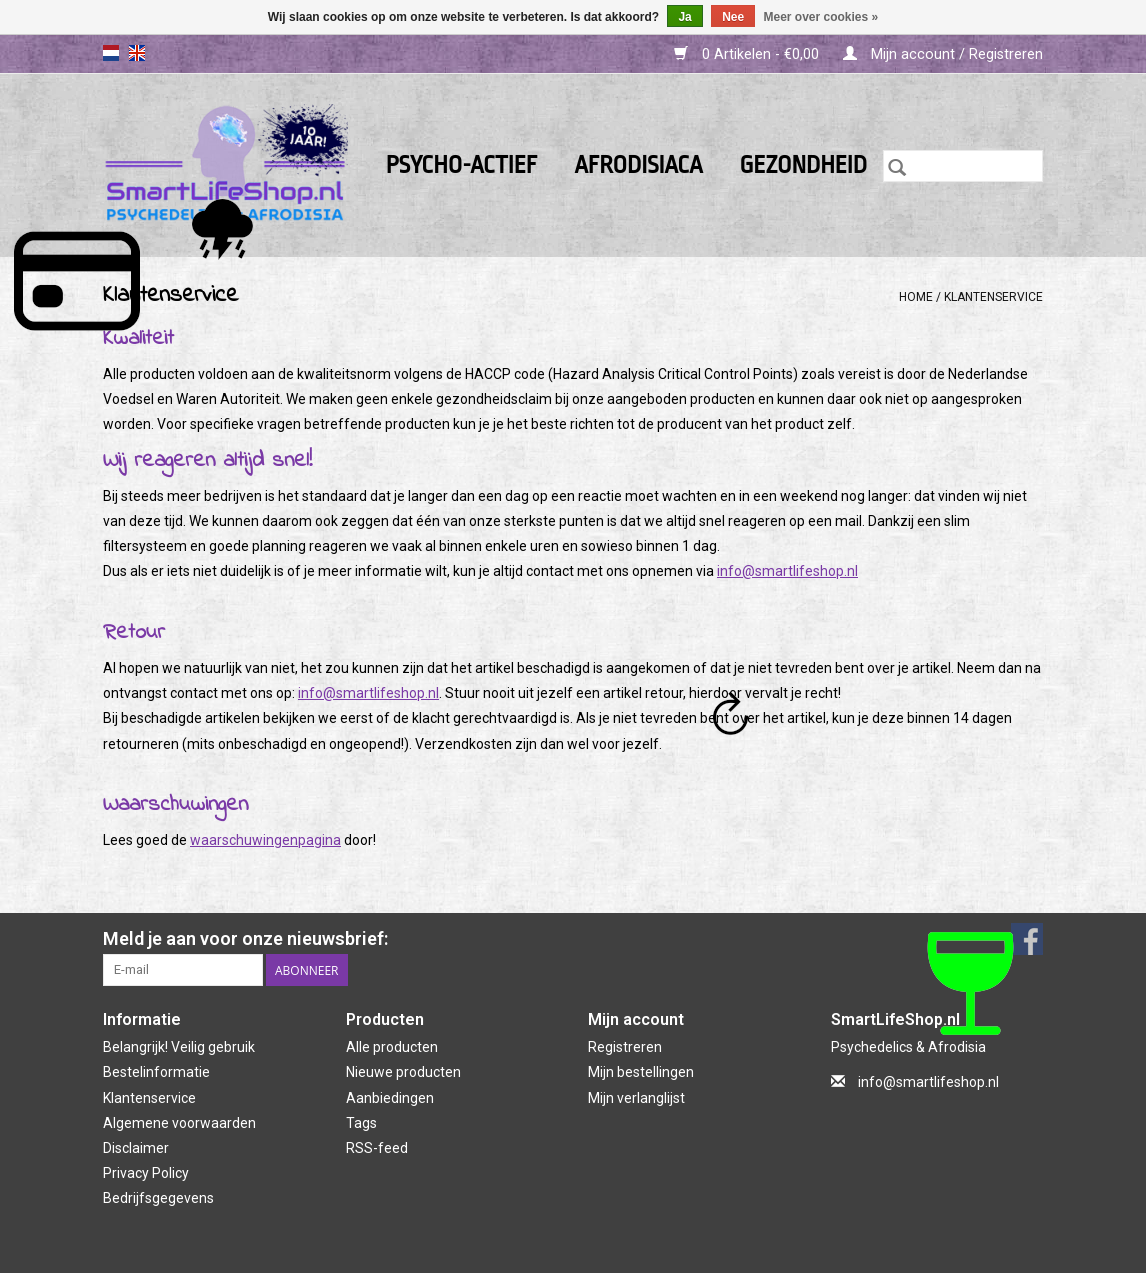 This screenshot has height=1273, width=1146. Describe the element at coordinates (970, 983) in the screenshot. I see `browse wine selection or menu` at that location.